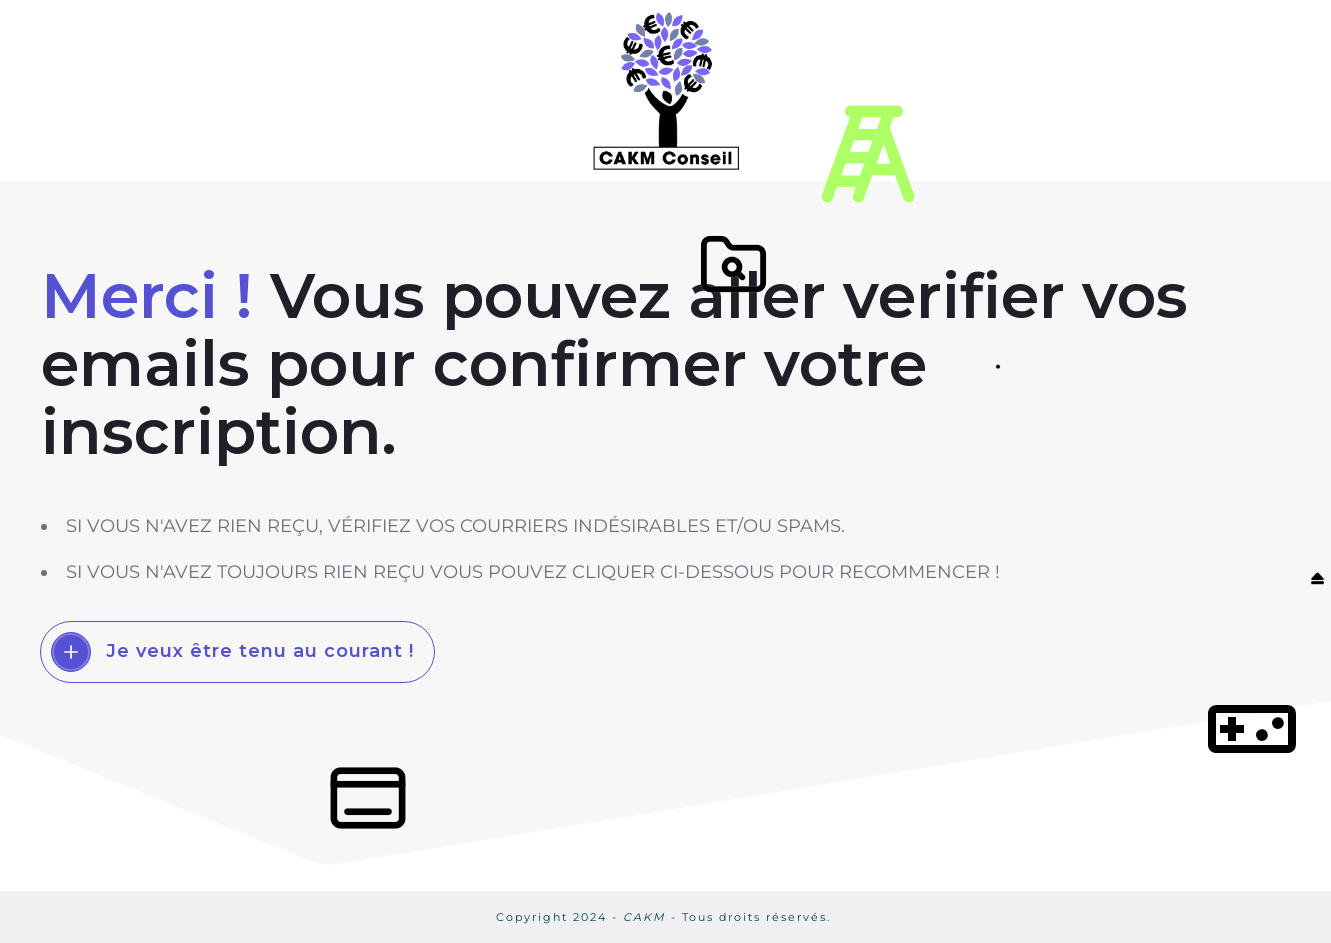  What do you see at coordinates (1252, 729) in the screenshot?
I see `access games or gaming features` at bounding box center [1252, 729].